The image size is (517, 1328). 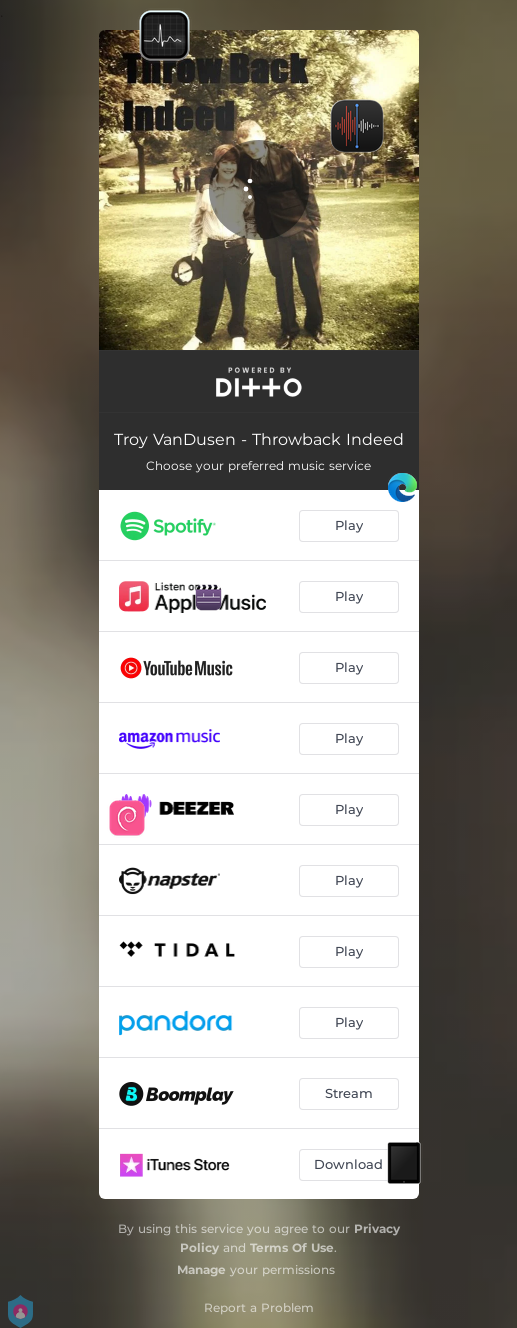 What do you see at coordinates (208, 597) in the screenshot?
I see `open pitivi video editor` at bounding box center [208, 597].